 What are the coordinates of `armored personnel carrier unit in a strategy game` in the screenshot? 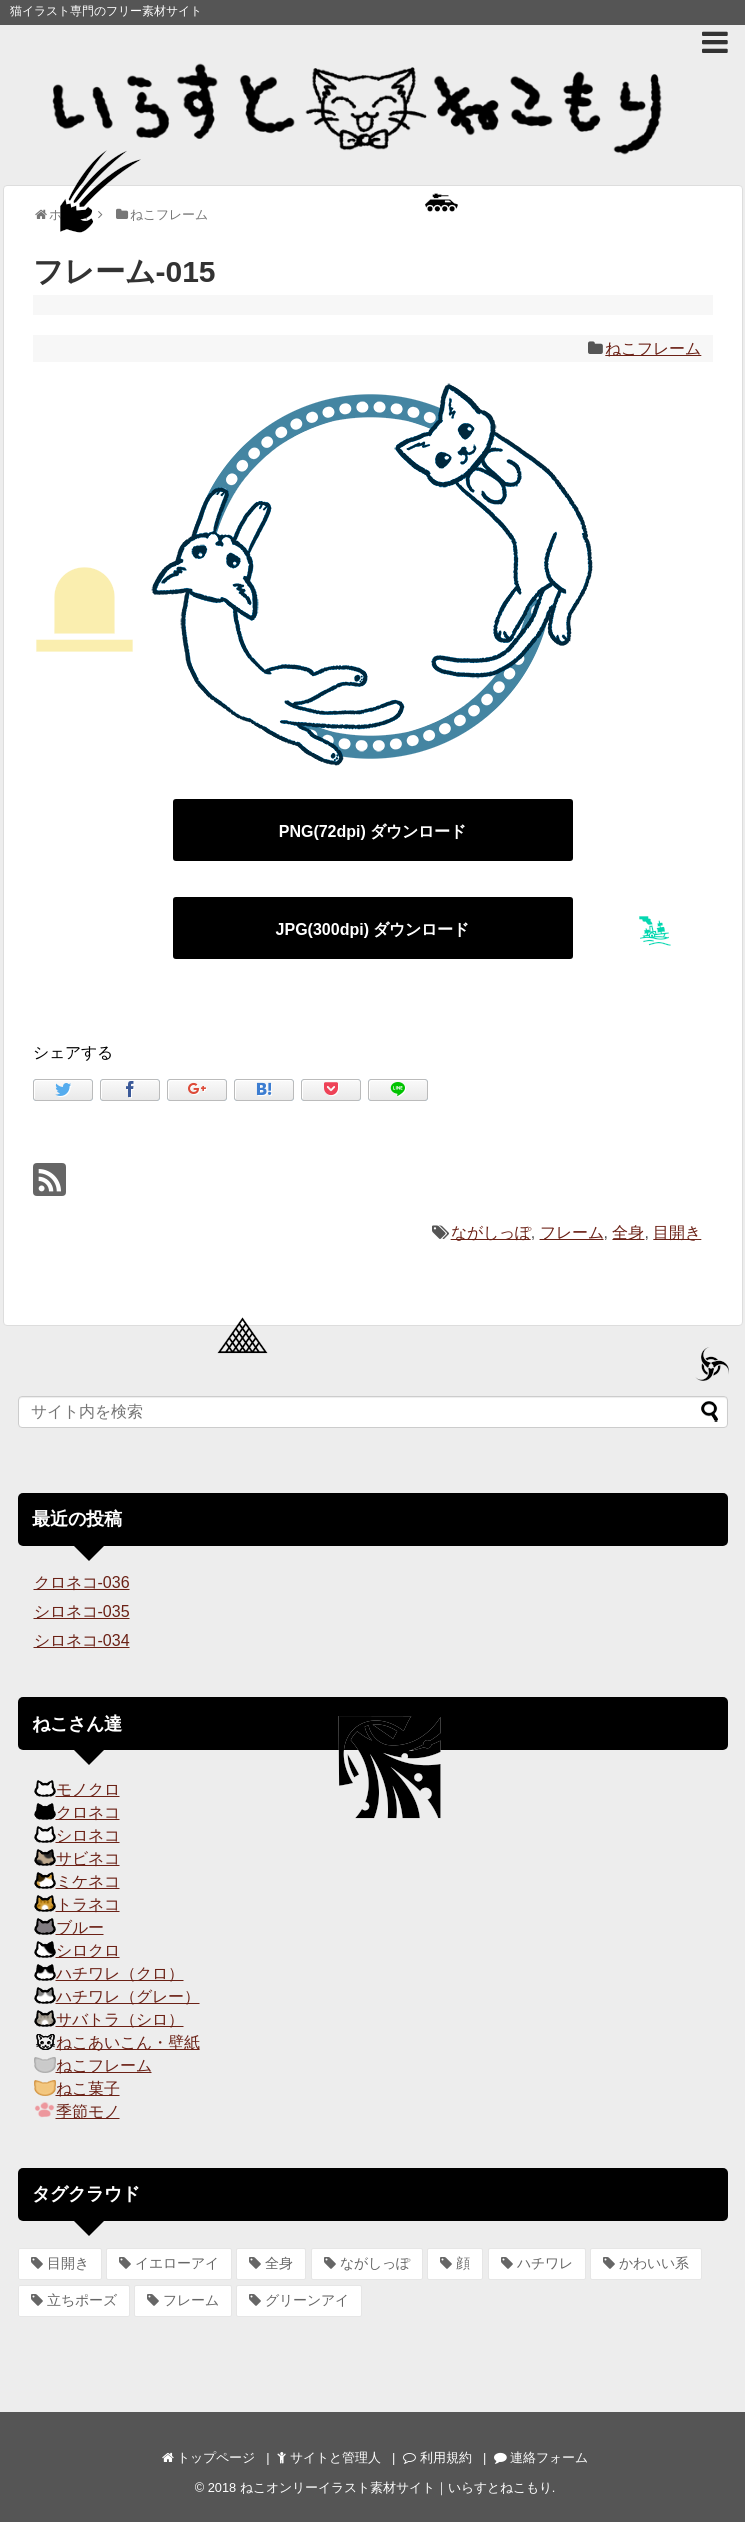 It's located at (441, 202).